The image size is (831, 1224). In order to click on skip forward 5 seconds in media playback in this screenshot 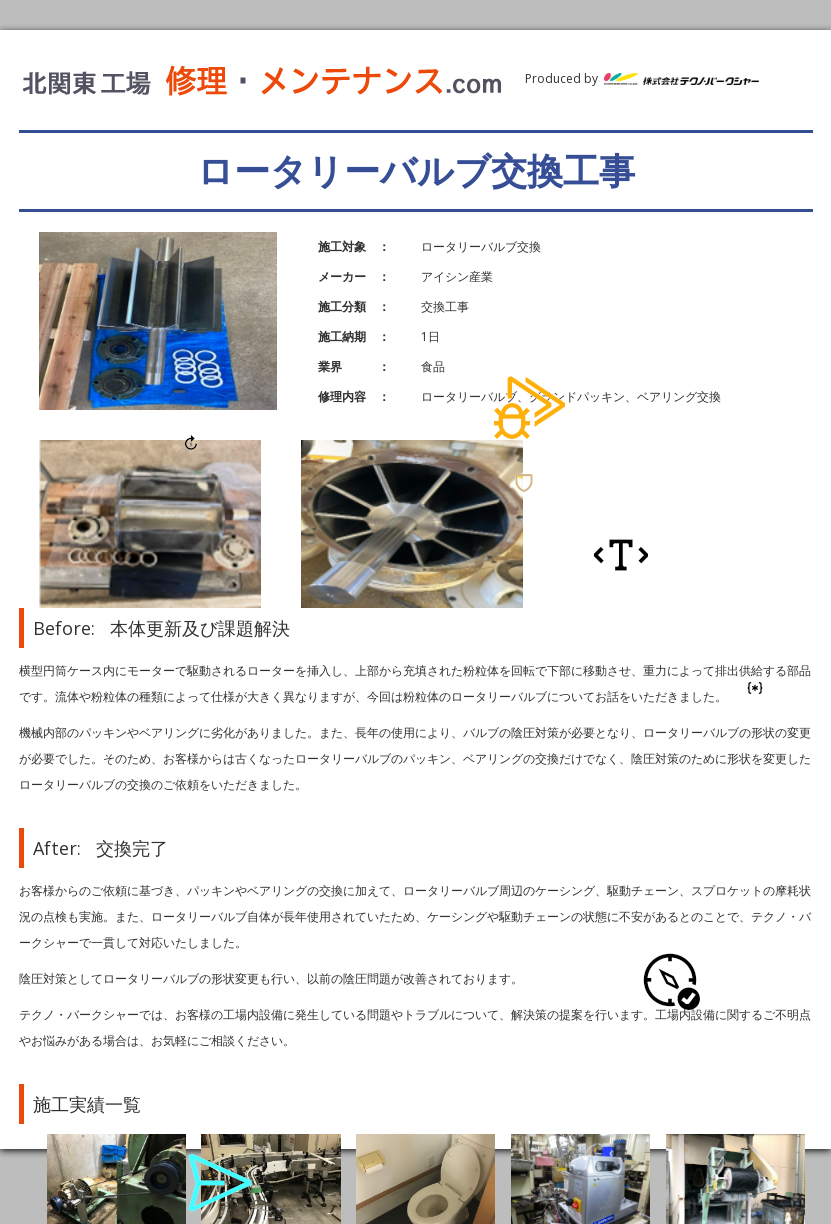, I will do `click(191, 443)`.